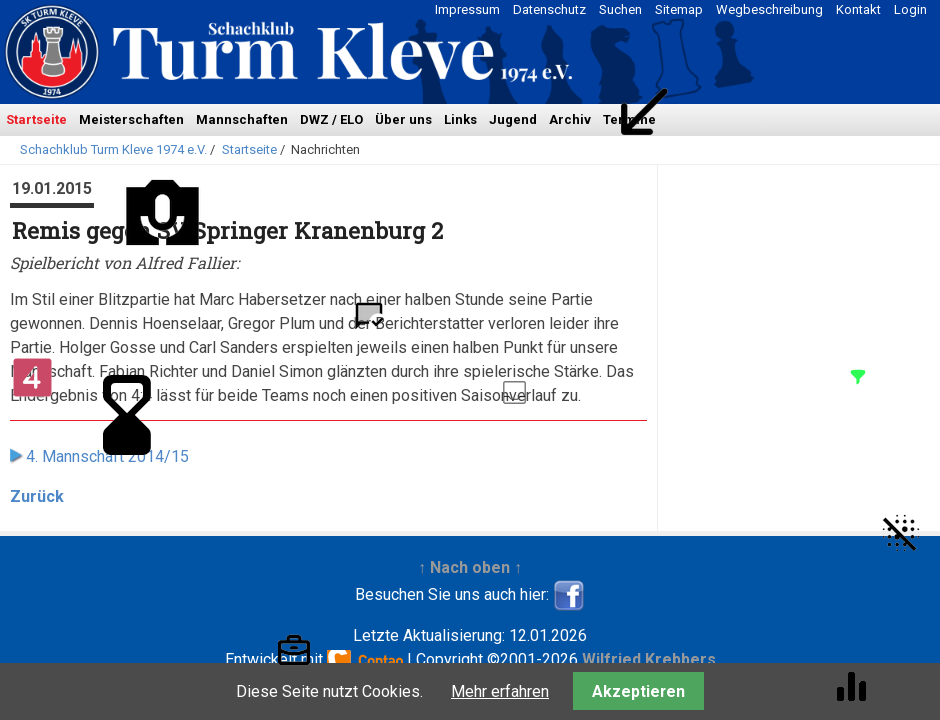  Describe the element at coordinates (901, 533) in the screenshot. I see `disable blur effect` at that location.